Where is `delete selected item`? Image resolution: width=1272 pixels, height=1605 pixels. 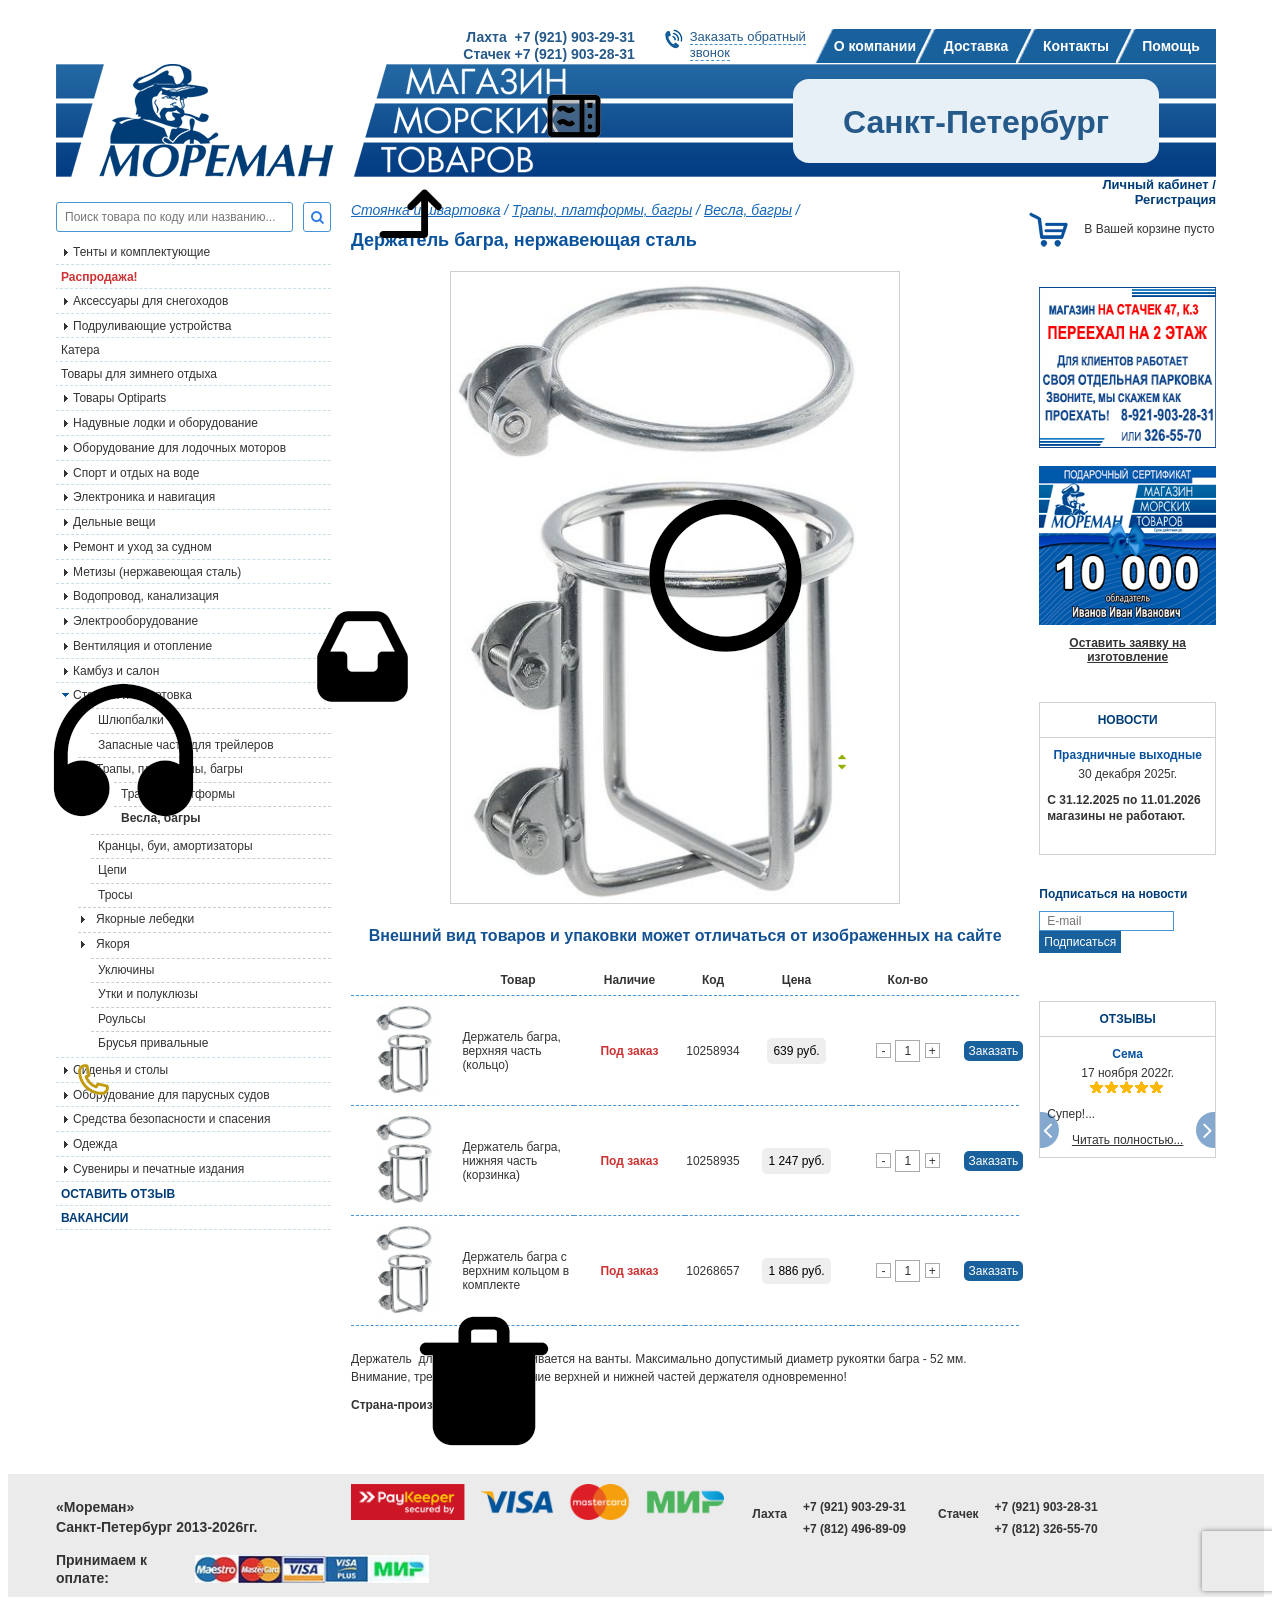
delete selected item is located at coordinates (484, 1381).